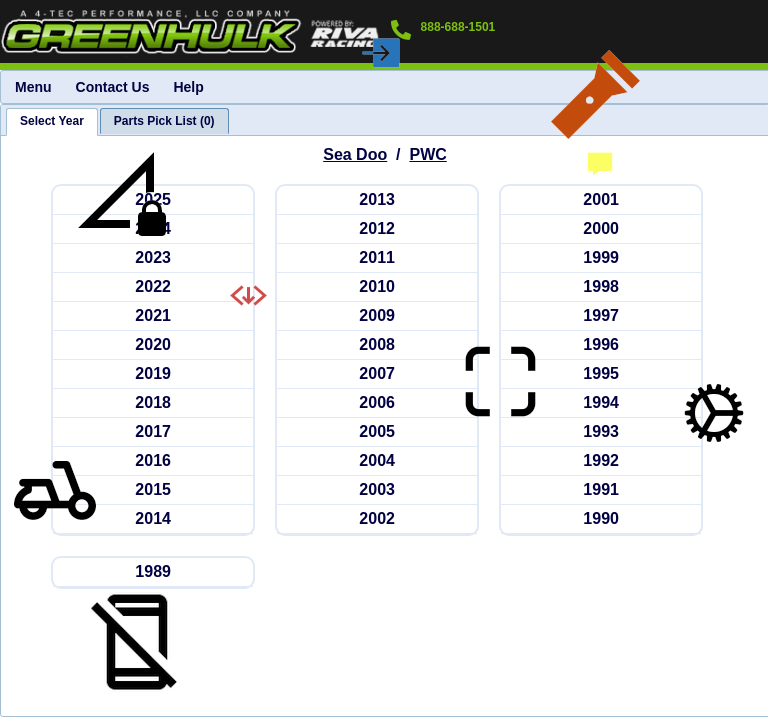 The height and width of the screenshot is (720, 768). What do you see at coordinates (137, 642) in the screenshot?
I see `no cell phone signal or service` at bounding box center [137, 642].